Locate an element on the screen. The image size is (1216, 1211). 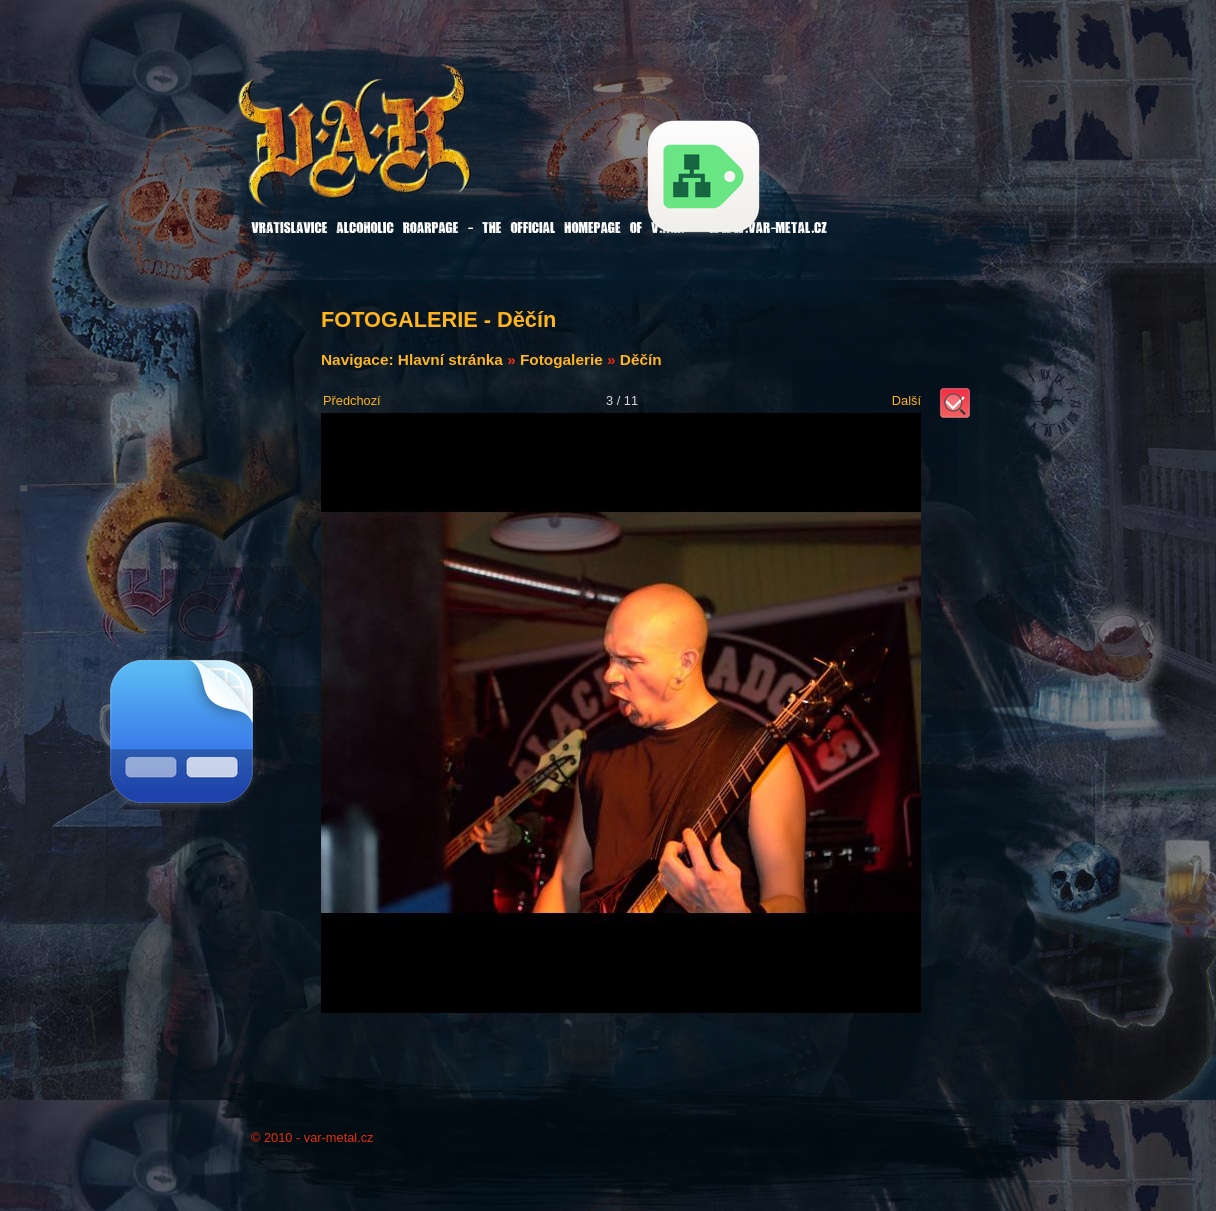
open xfce4 taskbar settings is located at coordinates (181, 731).